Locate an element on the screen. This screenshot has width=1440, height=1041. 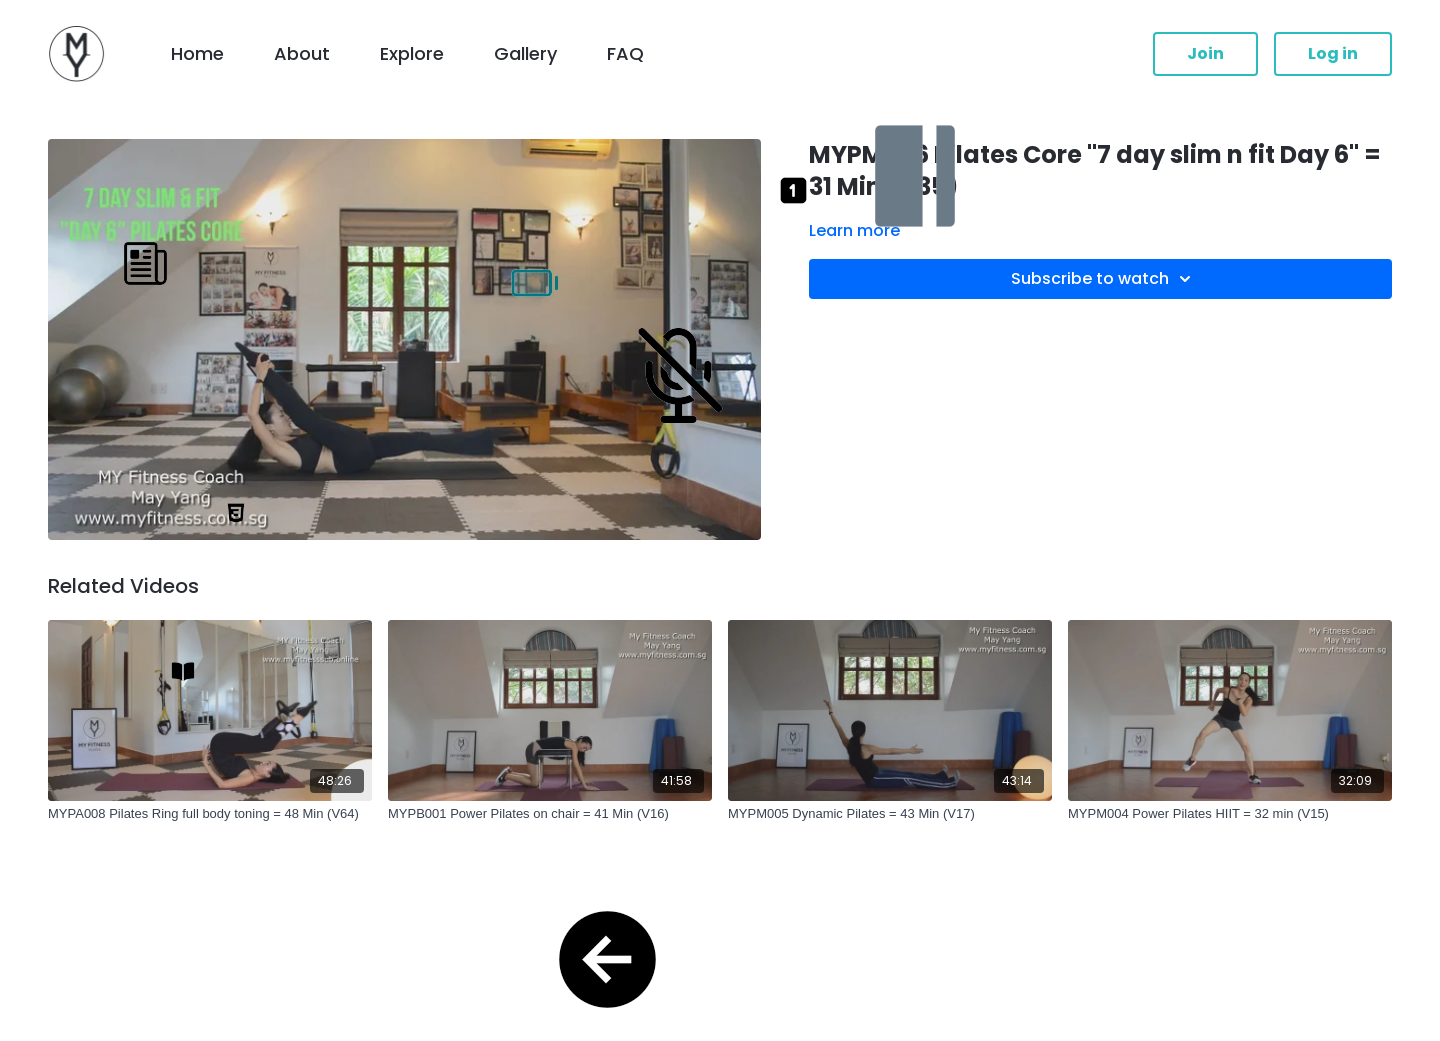
open reading or library section is located at coordinates (183, 672).